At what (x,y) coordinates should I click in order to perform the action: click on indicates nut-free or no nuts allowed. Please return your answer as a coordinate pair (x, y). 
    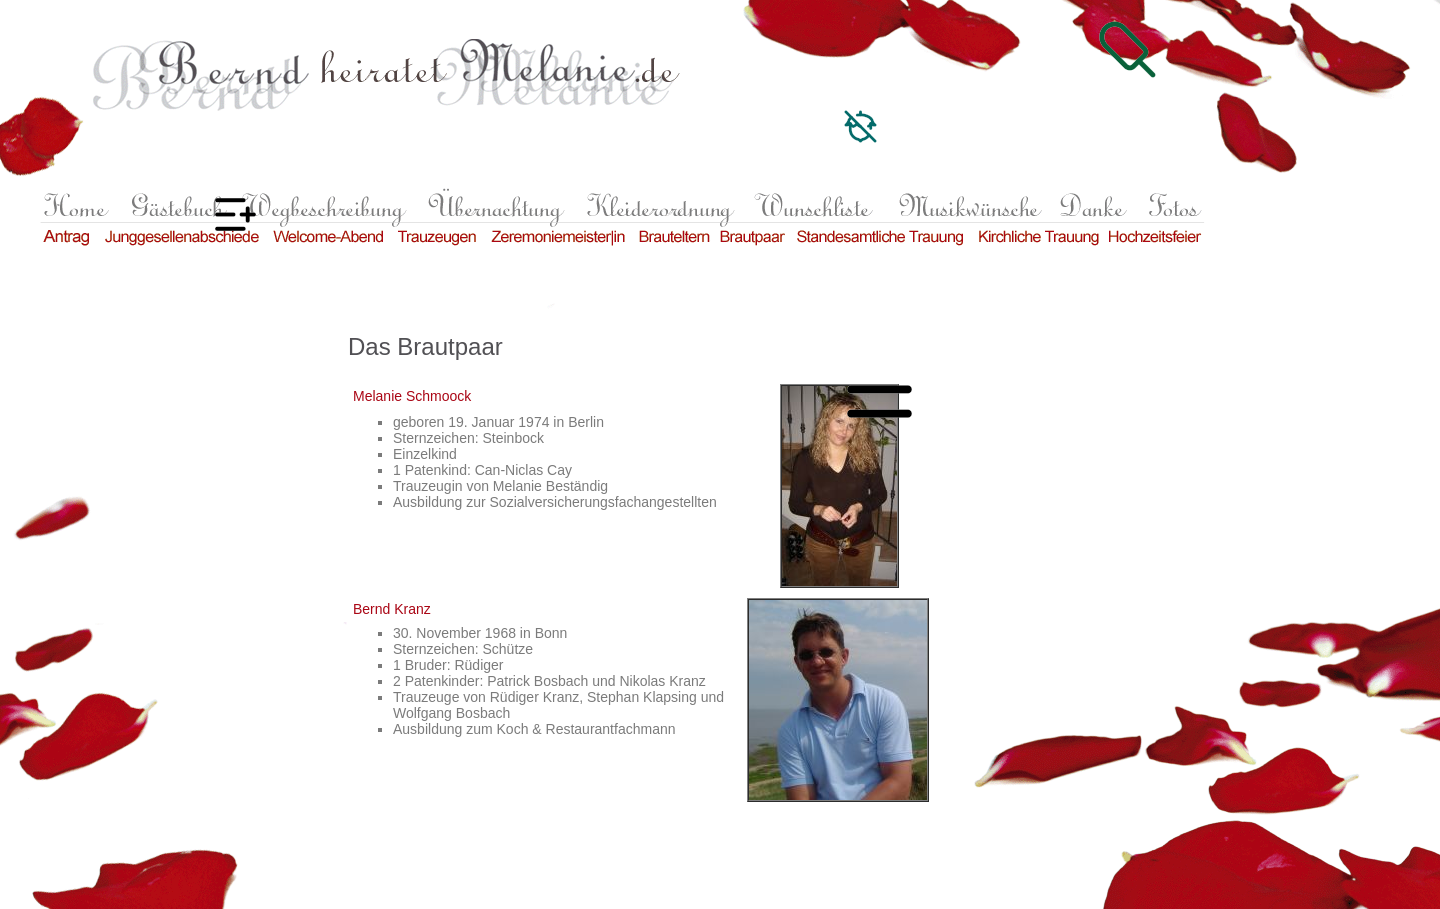
    Looking at the image, I should click on (860, 126).